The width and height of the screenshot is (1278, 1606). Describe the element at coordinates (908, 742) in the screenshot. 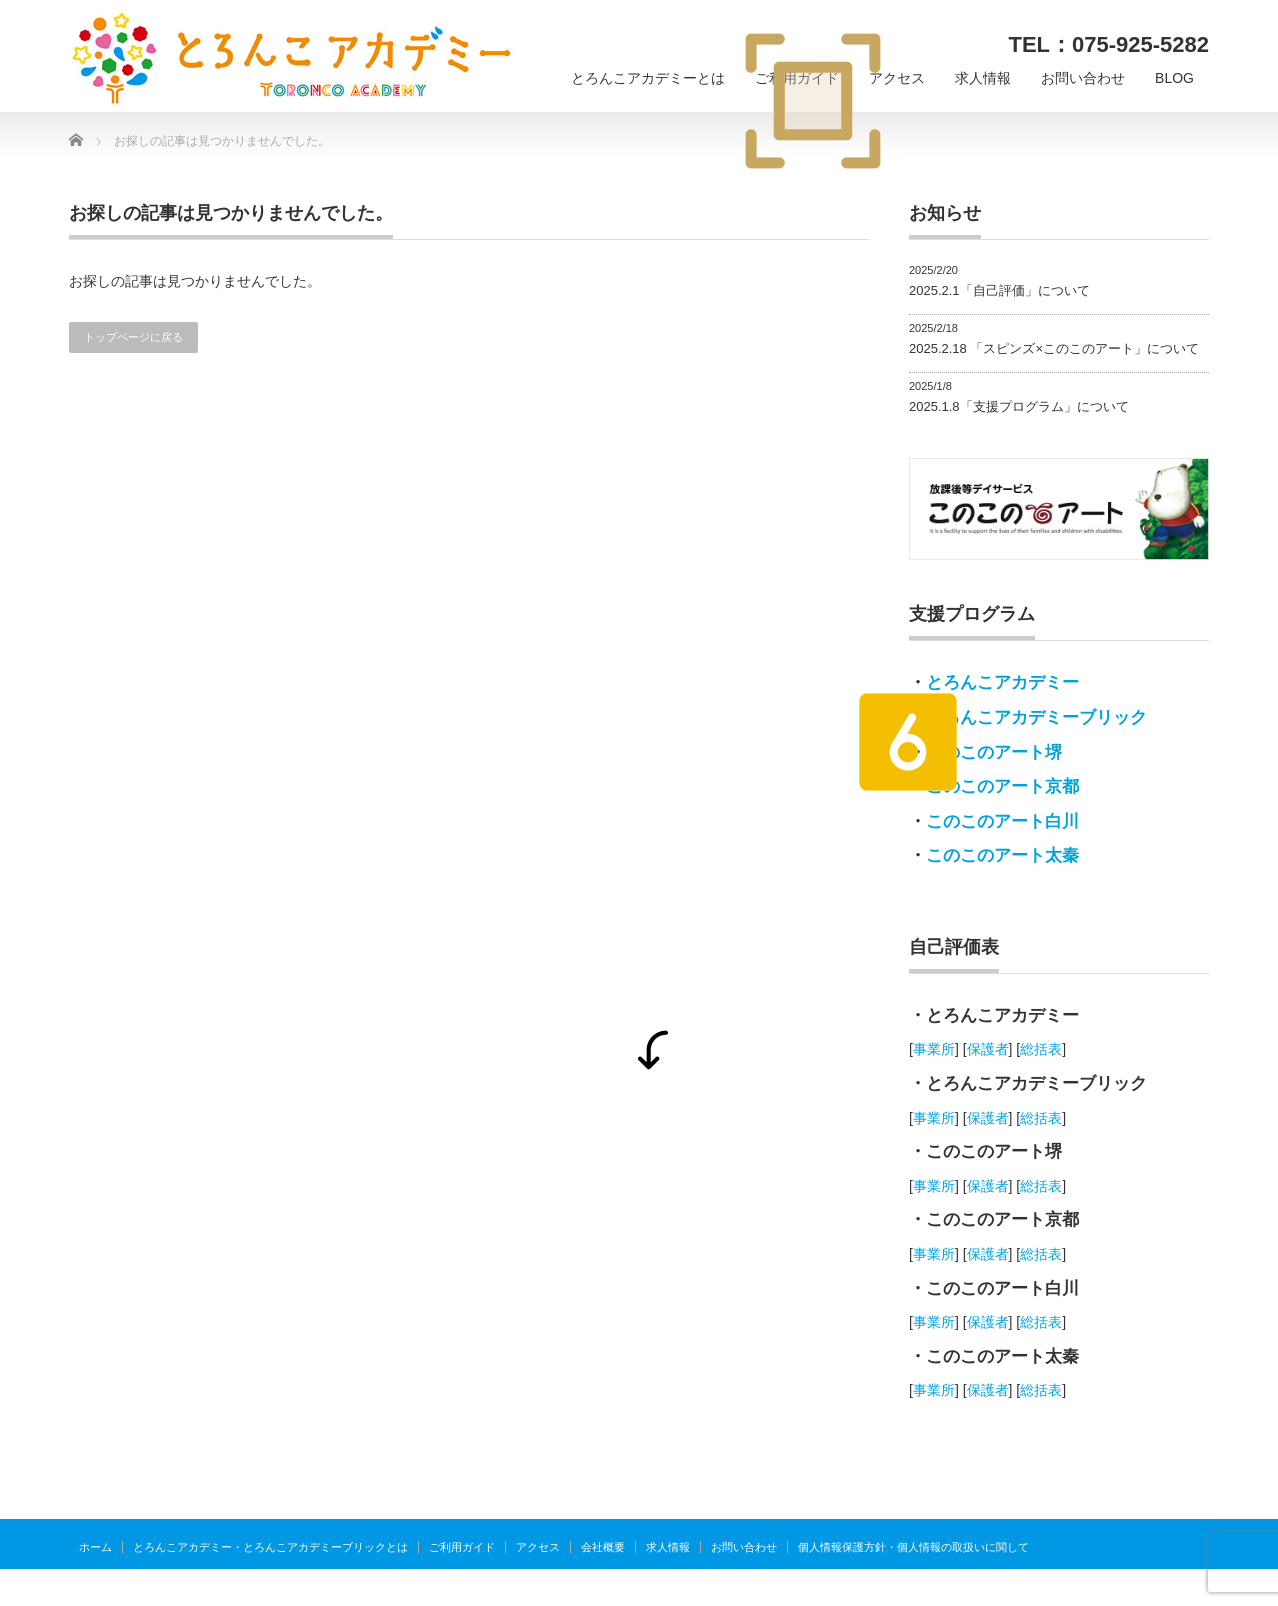

I see `indicates item number six in a list or sequence` at that location.